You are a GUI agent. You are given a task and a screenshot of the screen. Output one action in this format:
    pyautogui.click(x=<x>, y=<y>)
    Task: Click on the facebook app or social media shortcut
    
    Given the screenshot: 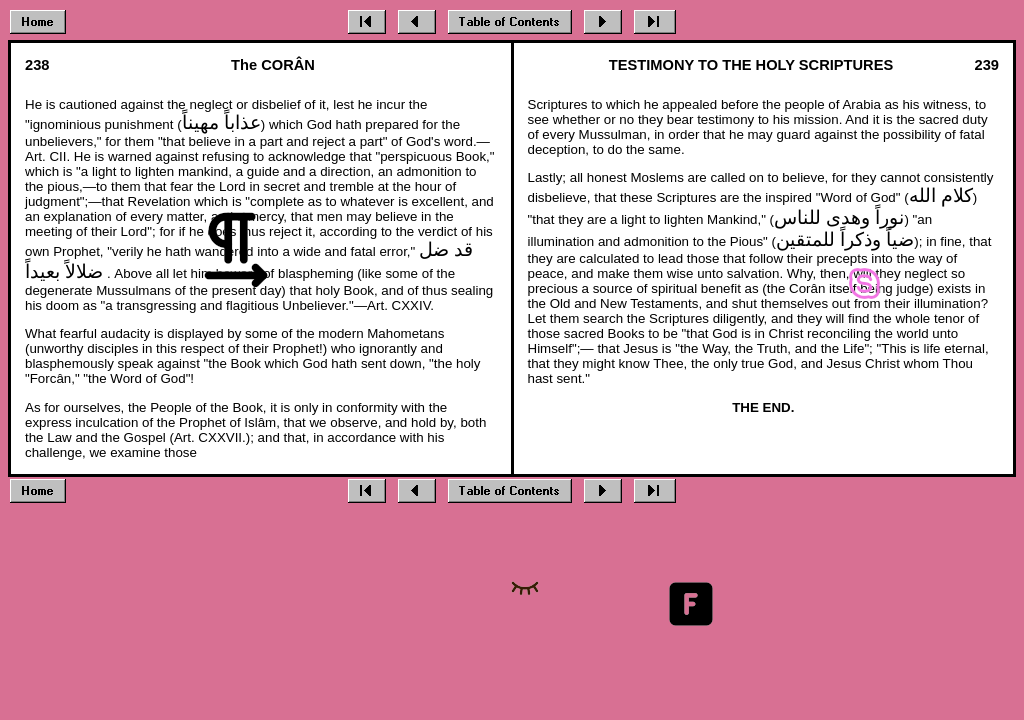 What is the action you would take?
    pyautogui.click(x=691, y=604)
    